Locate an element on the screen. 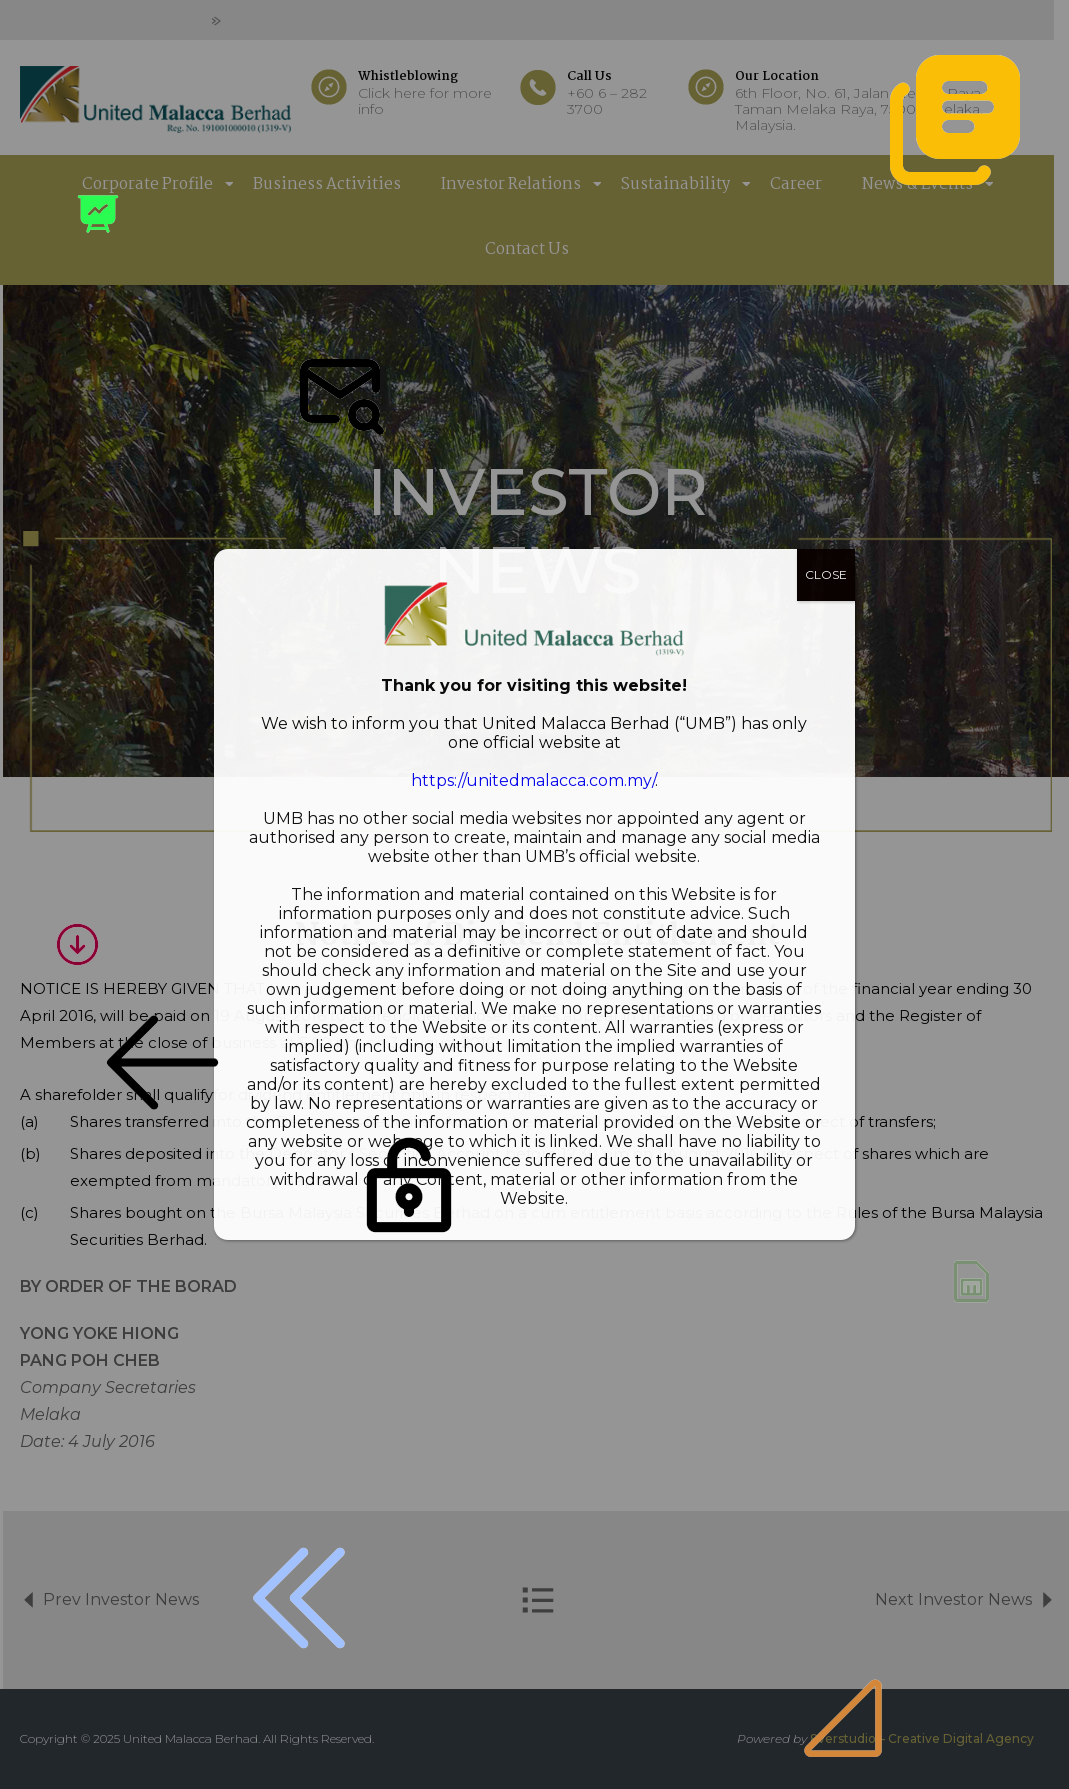 This screenshot has width=1069, height=1789. go back to the beginning is located at coordinates (299, 1598).